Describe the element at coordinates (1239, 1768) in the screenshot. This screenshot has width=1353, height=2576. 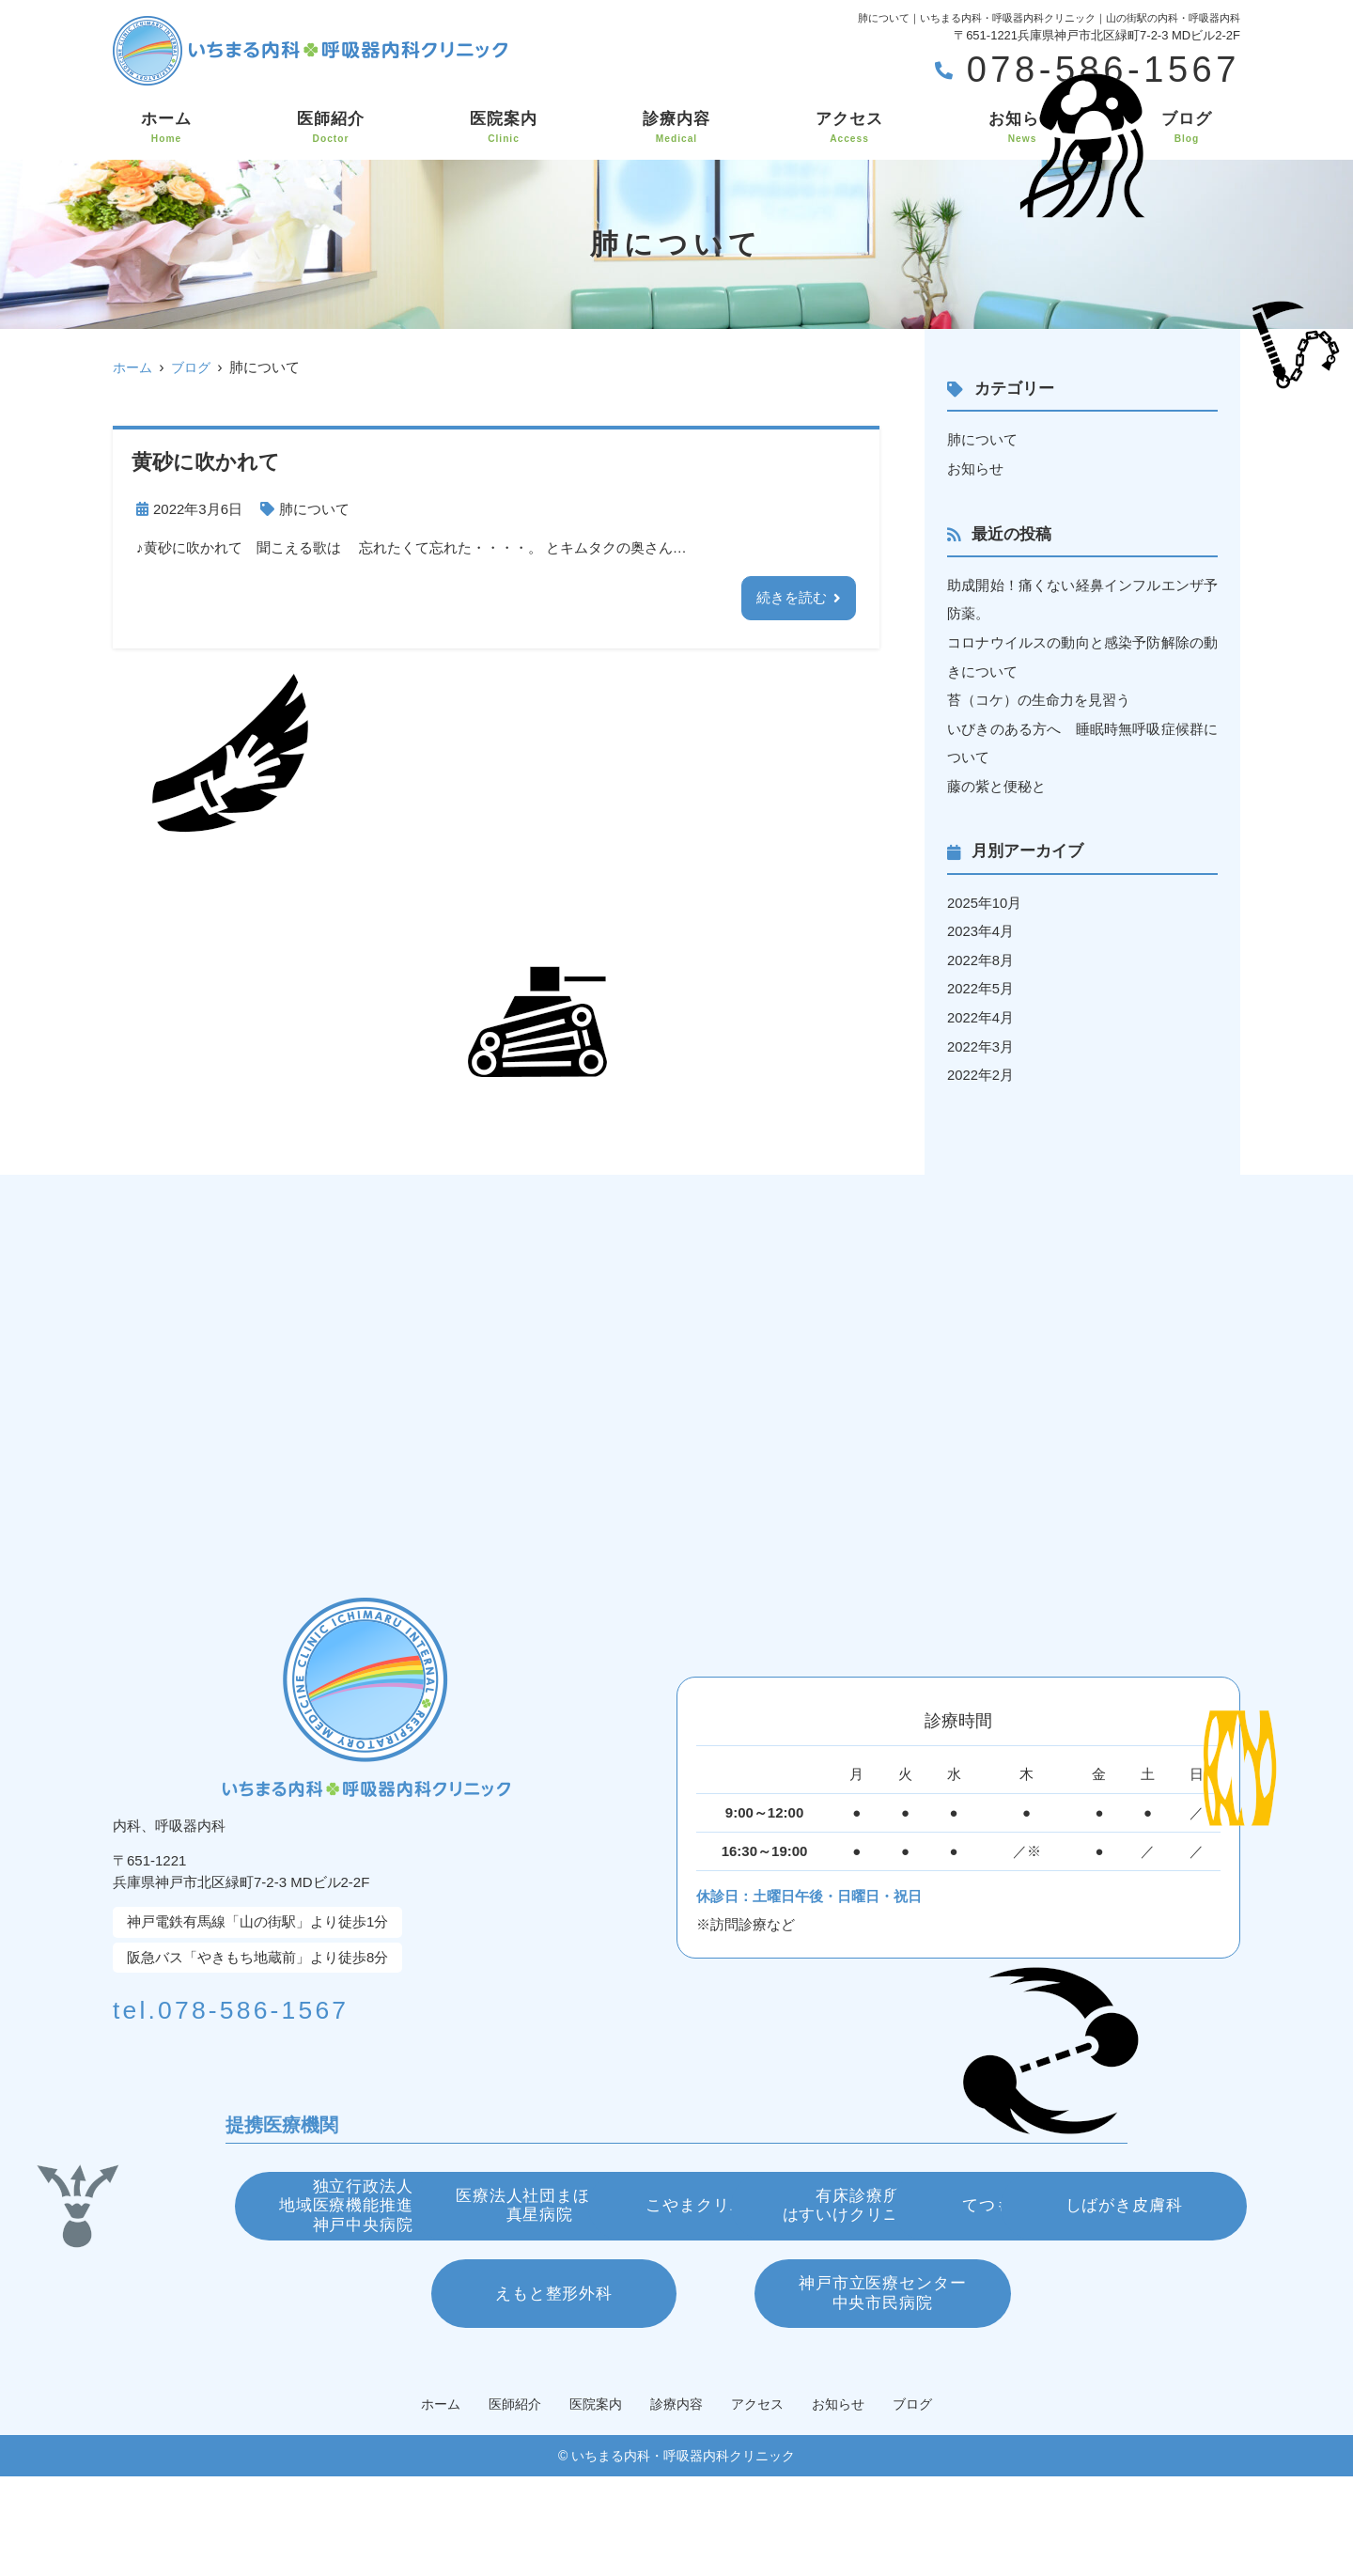
I see `select mucous pillar creature or obstacle in game` at that location.